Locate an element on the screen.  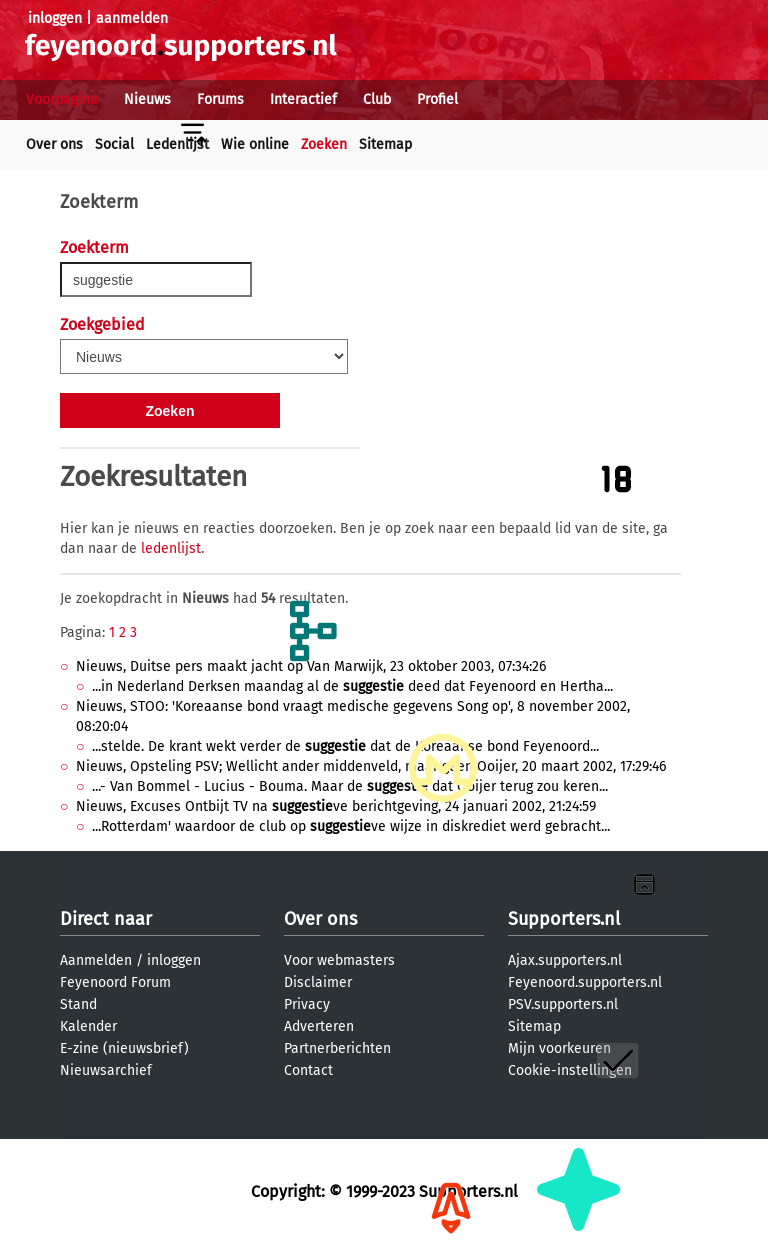
view database schema structure is located at coordinates (312, 631).